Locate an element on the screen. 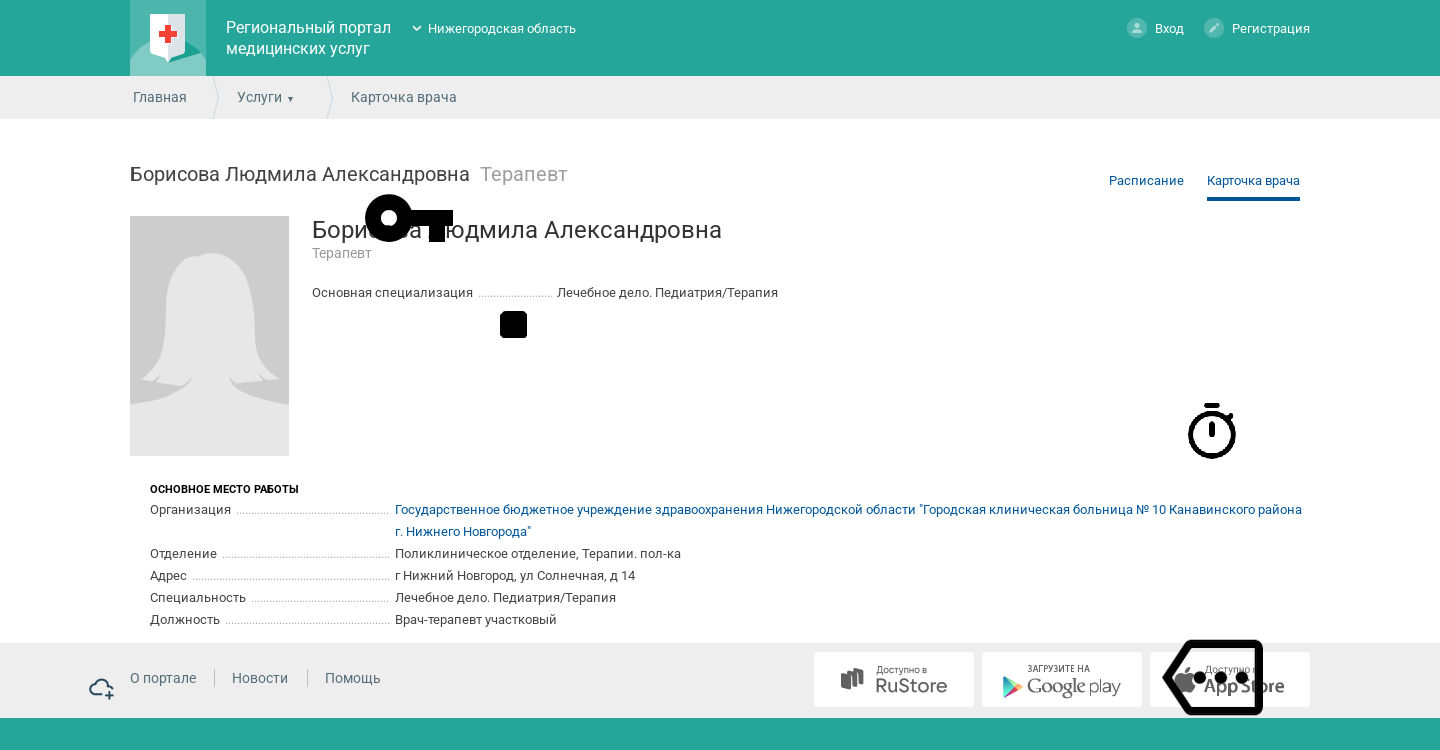  view more options or actions is located at coordinates (1212, 677).